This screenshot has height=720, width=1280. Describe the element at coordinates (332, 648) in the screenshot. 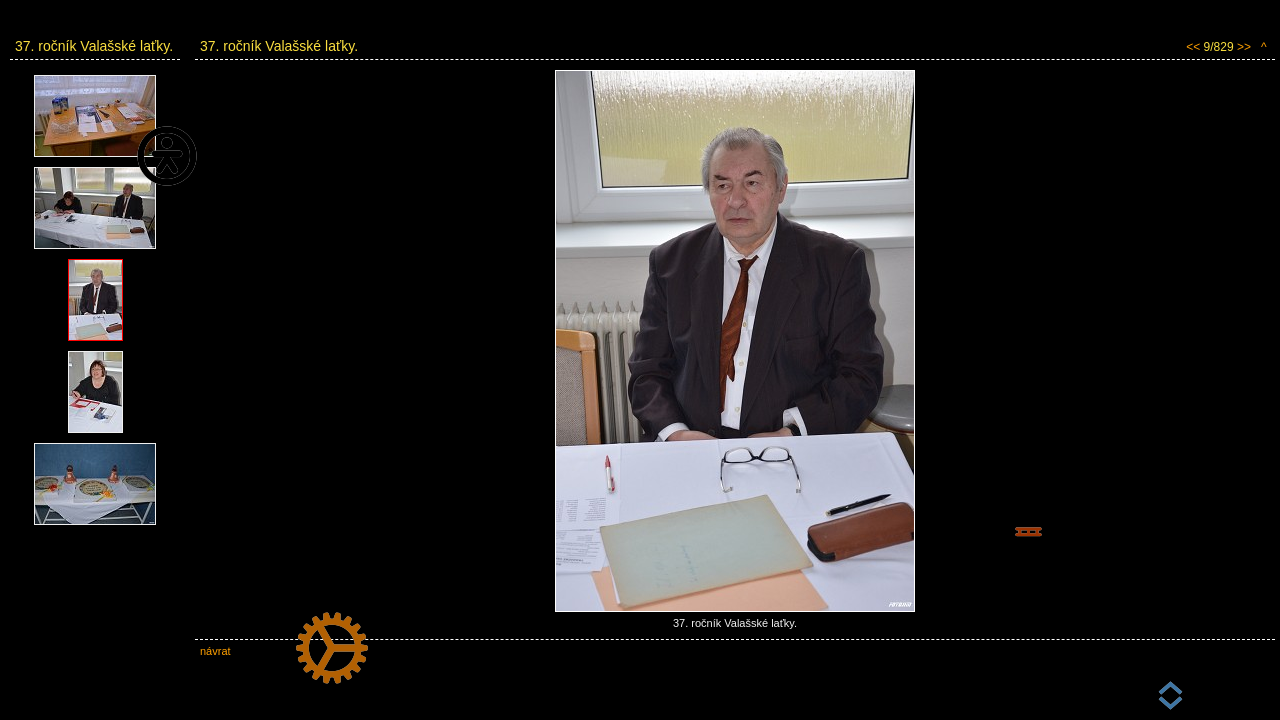

I see `access settings` at that location.